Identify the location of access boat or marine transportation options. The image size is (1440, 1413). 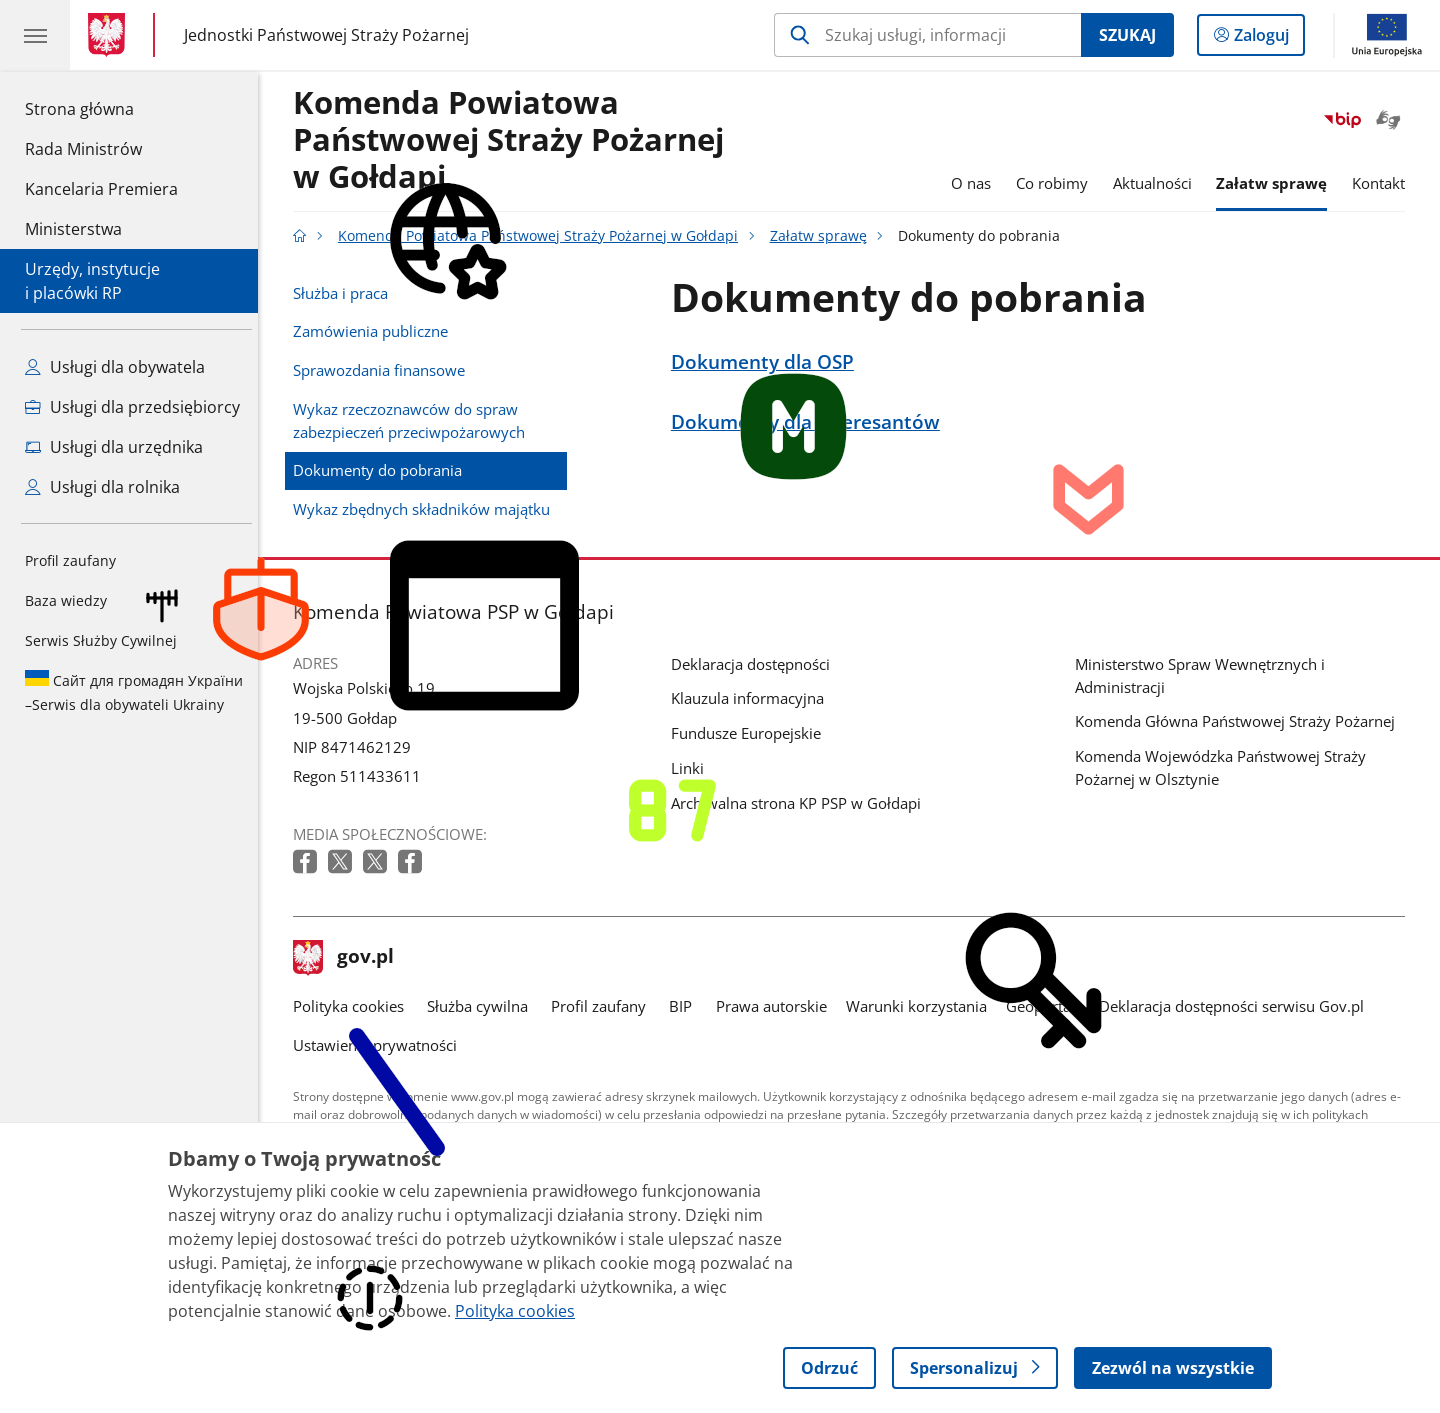
(261, 609).